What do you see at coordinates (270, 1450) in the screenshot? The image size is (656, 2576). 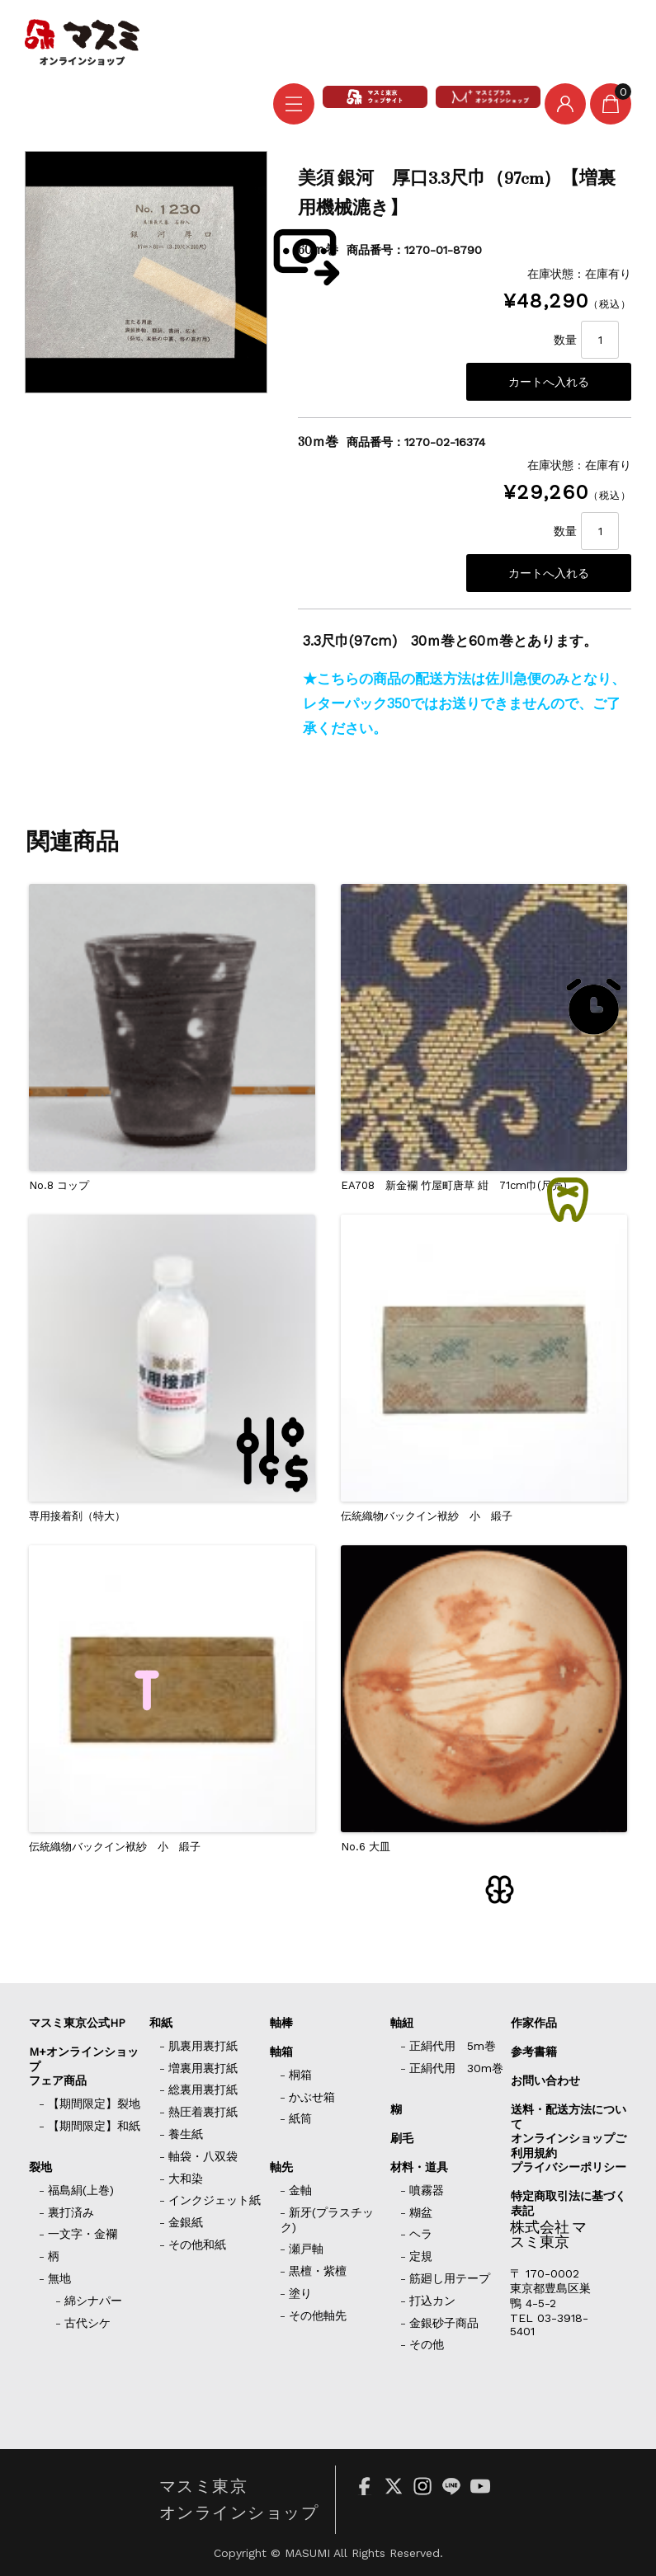 I see `adjust pricing or cost settings` at bounding box center [270, 1450].